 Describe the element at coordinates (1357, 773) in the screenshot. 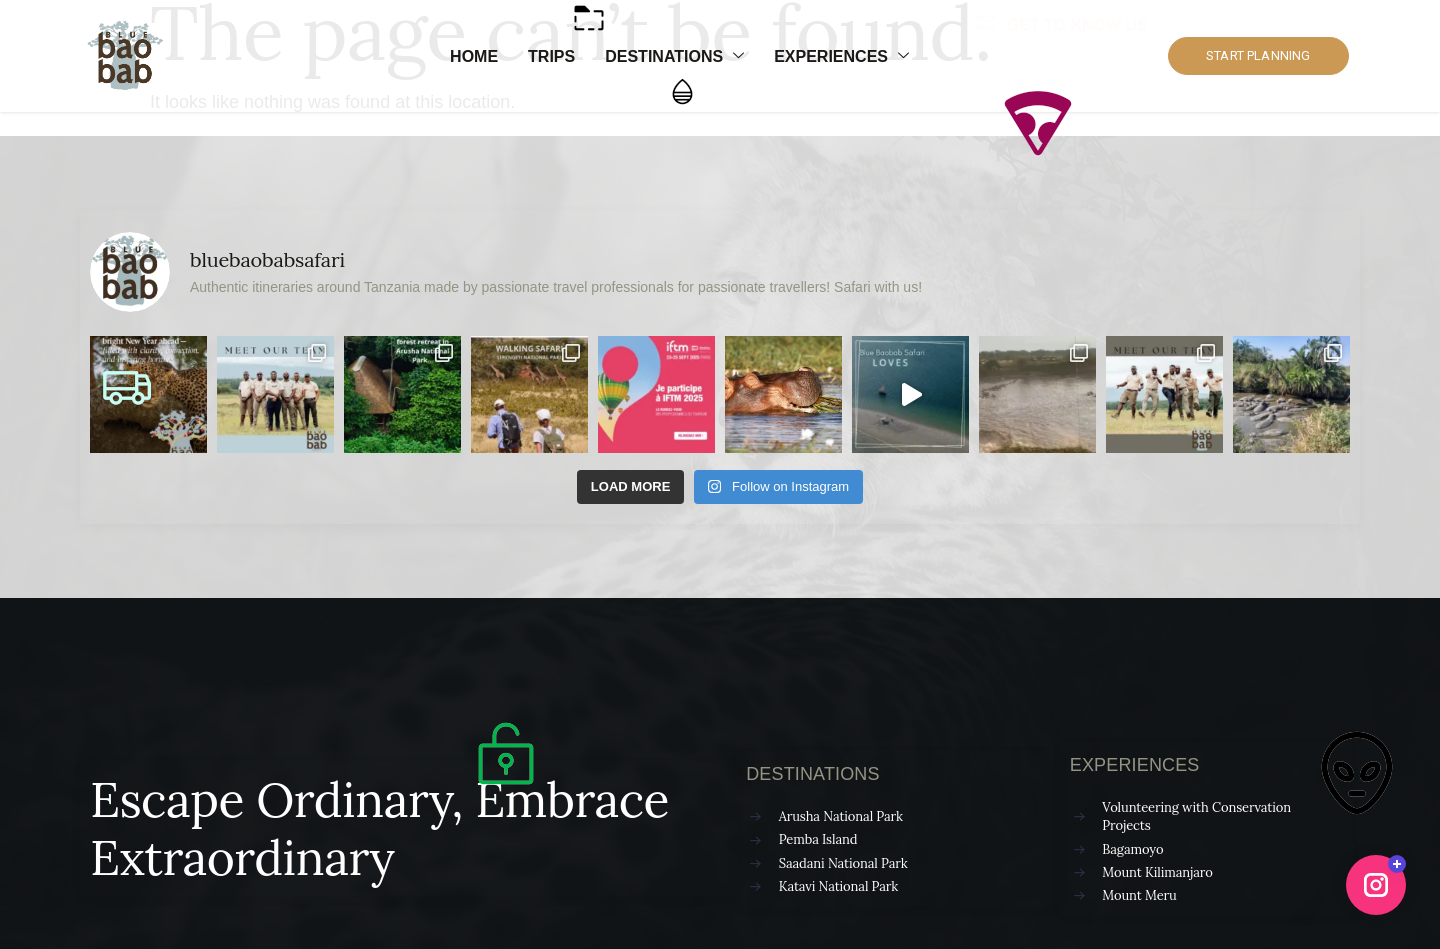

I see `indicates unknown or unidentified user` at that location.